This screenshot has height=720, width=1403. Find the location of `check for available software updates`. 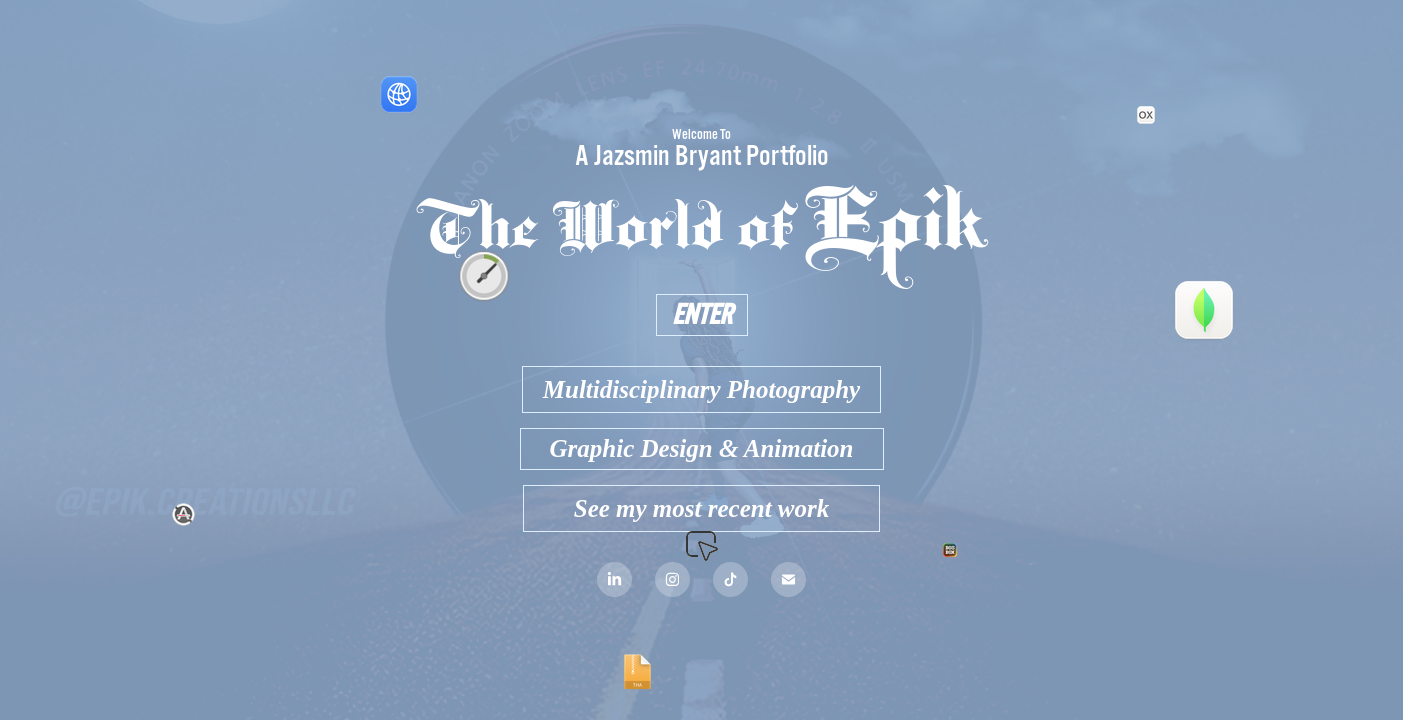

check for available software updates is located at coordinates (183, 514).